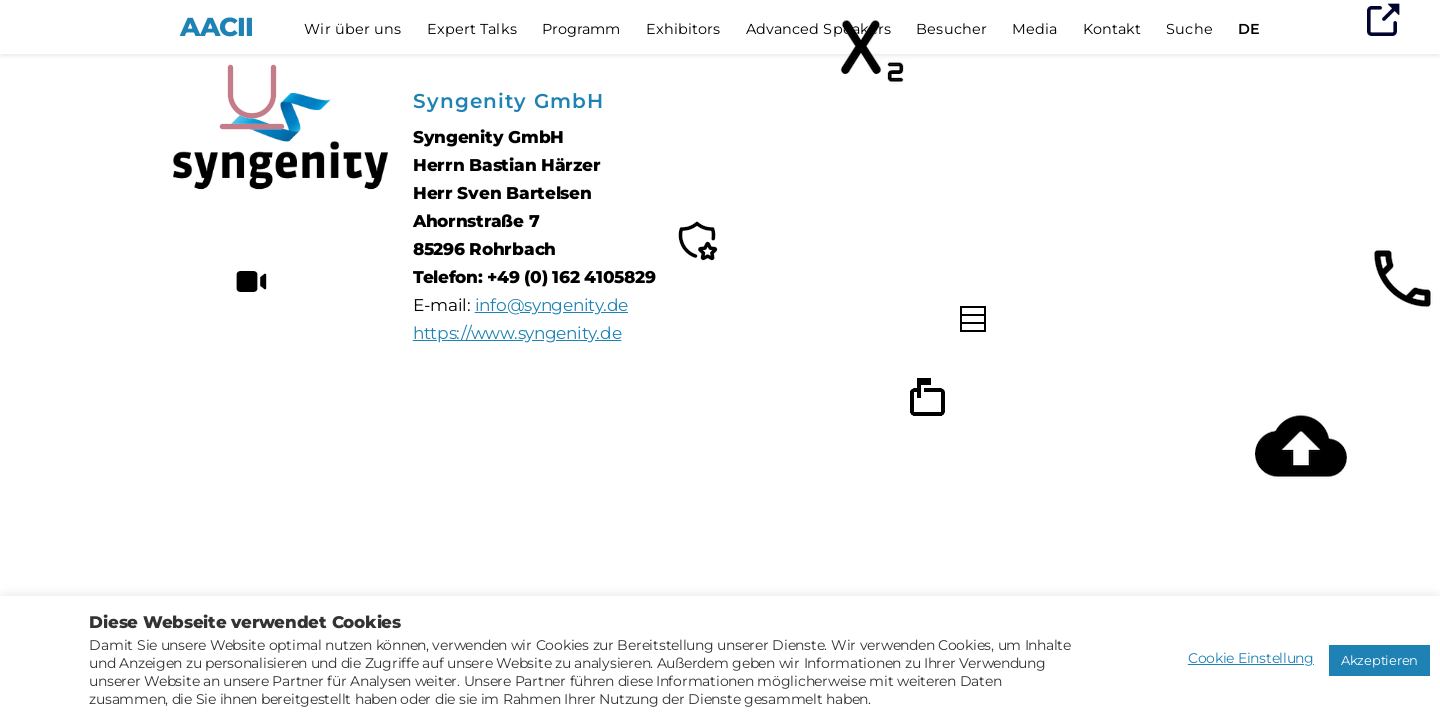  Describe the element at coordinates (252, 97) in the screenshot. I see `apply underline formatting to selected text` at that location.